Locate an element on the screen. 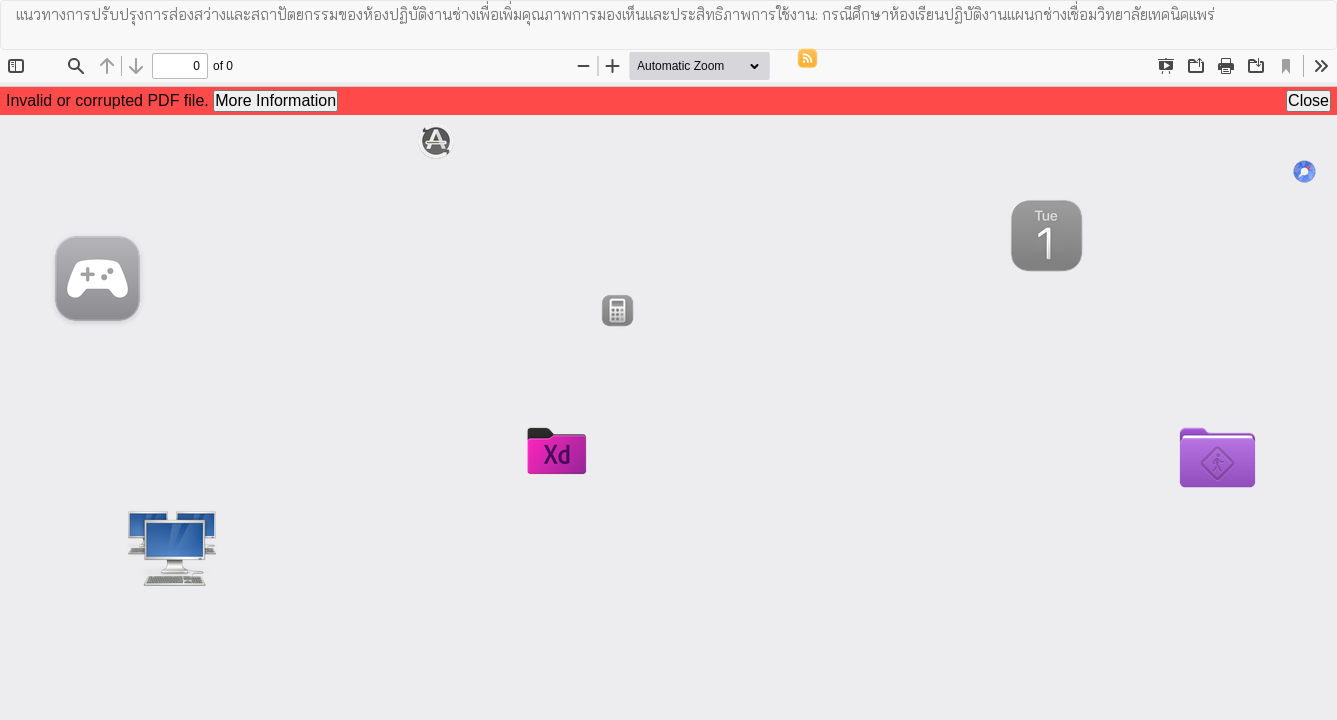  access RSS feed settings is located at coordinates (807, 58).